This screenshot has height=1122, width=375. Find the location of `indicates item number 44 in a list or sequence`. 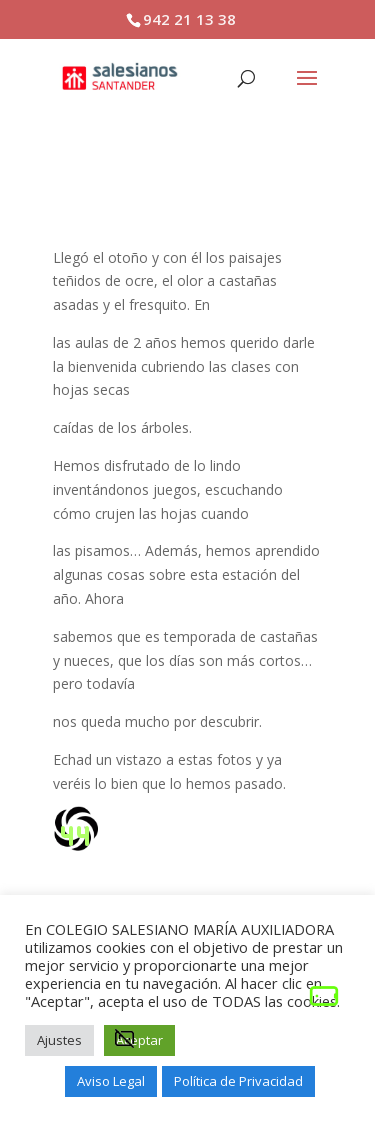

indicates item number 44 in a list or sequence is located at coordinates (75, 836).